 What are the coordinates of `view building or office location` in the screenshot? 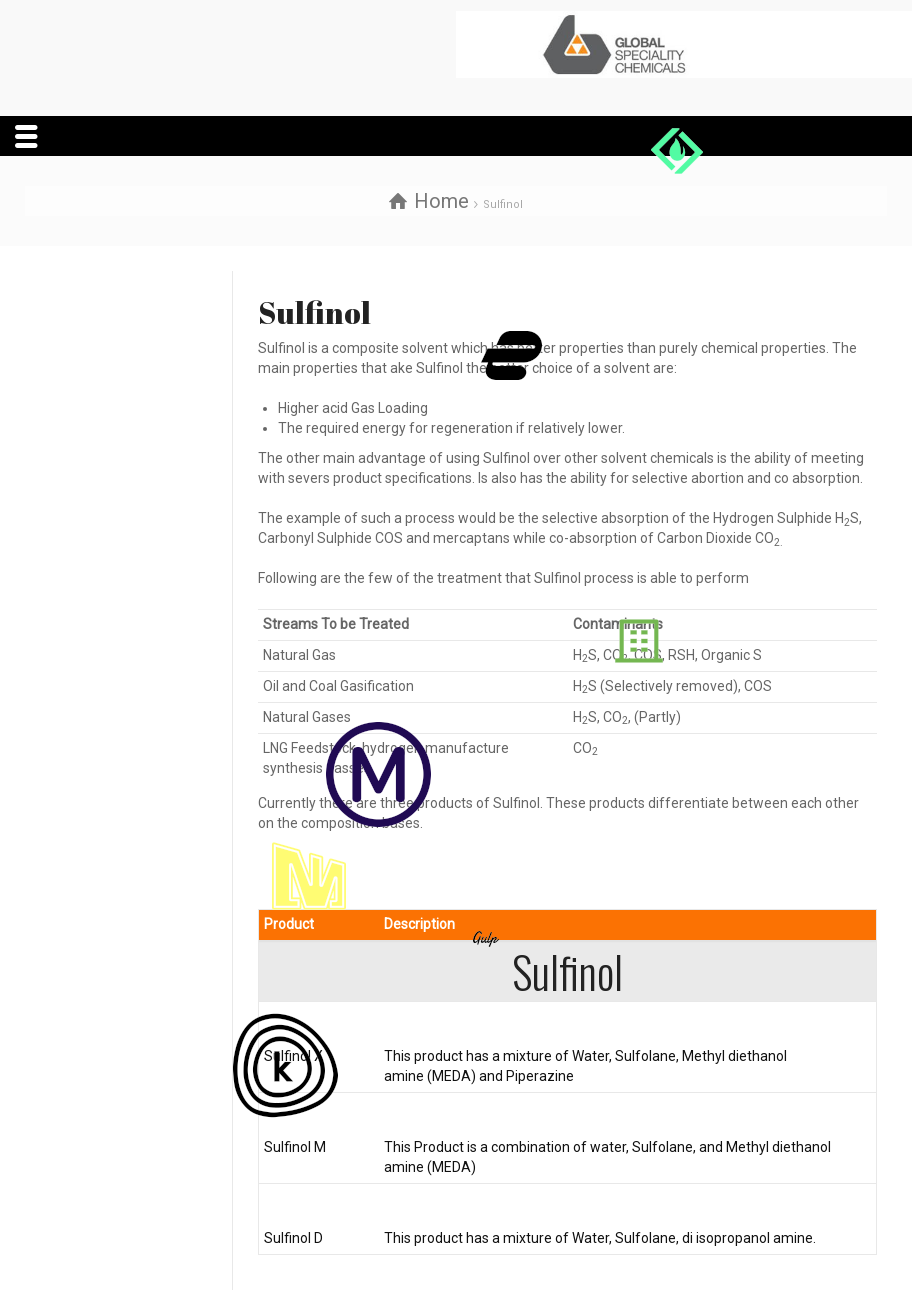 It's located at (639, 641).